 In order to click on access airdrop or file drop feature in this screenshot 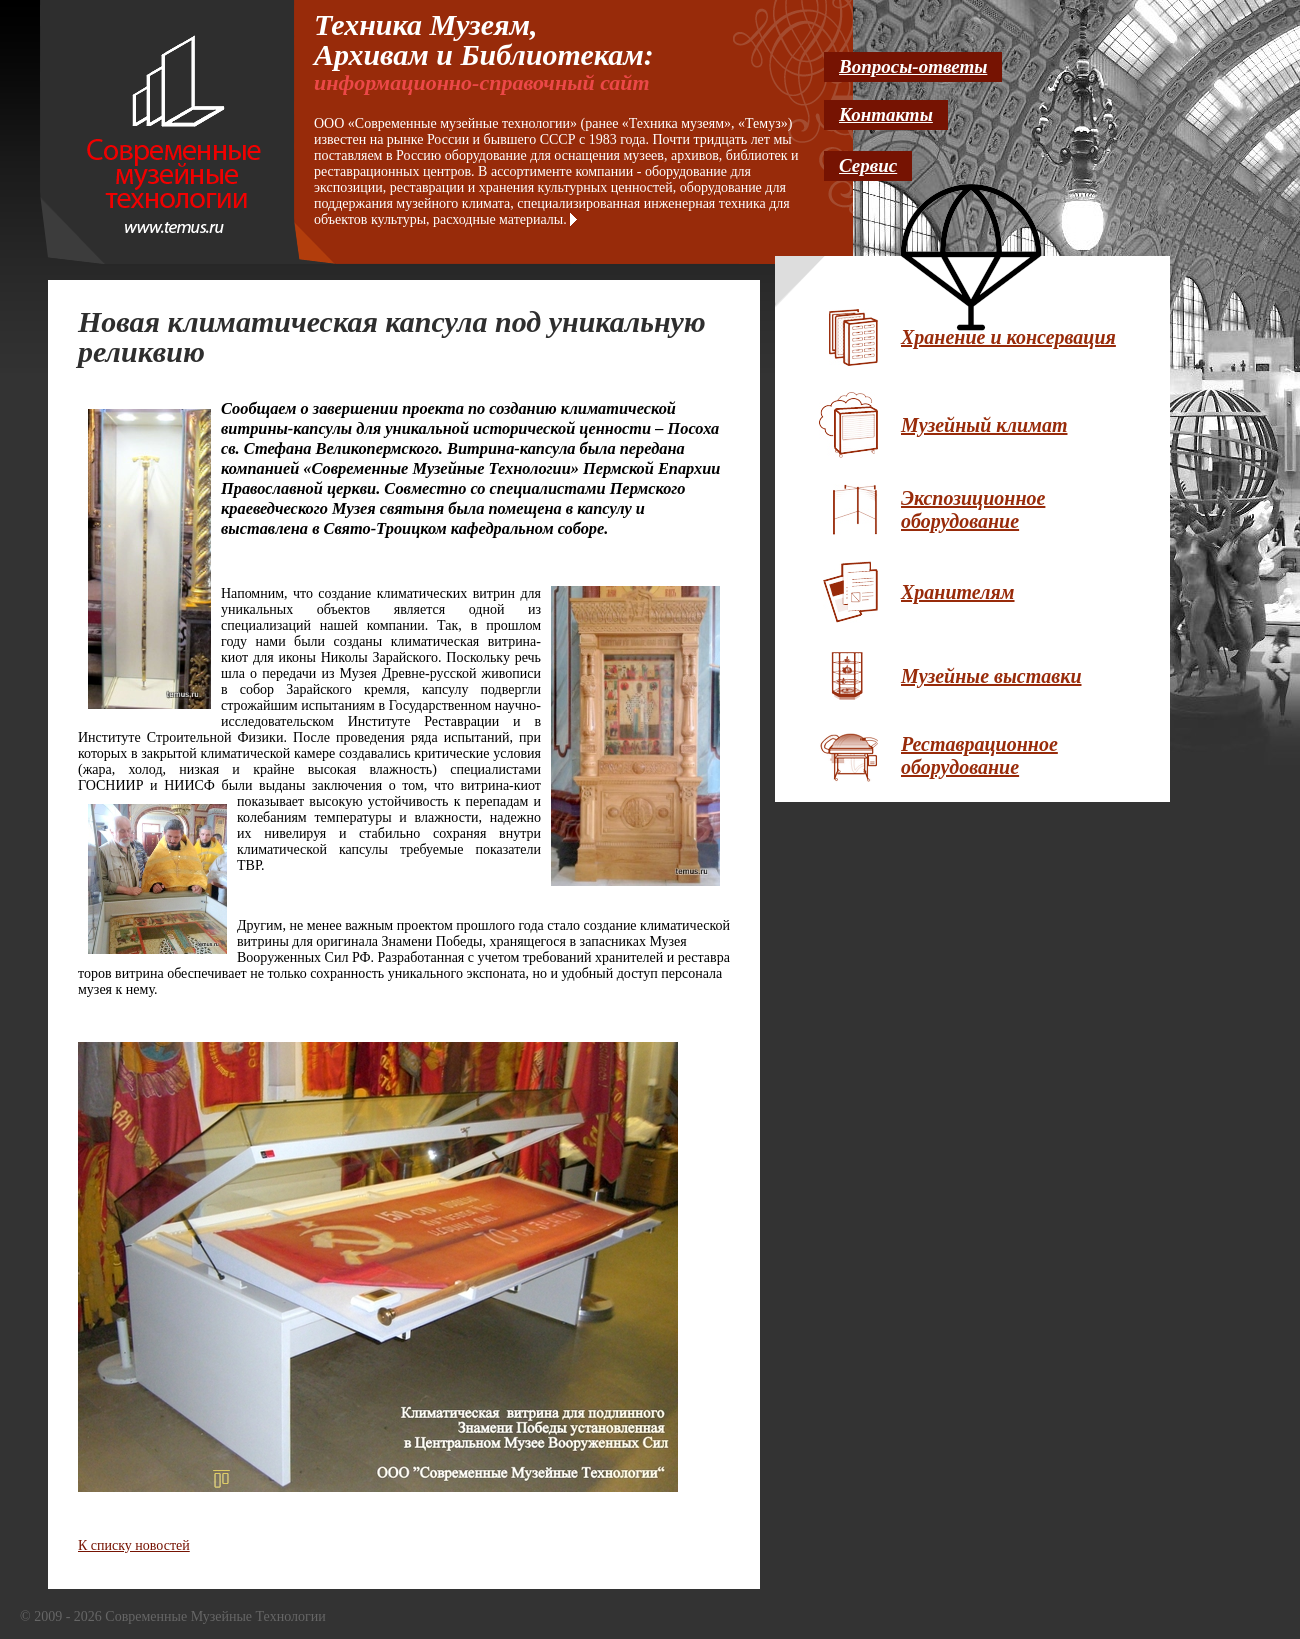, I will do `click(971, 260)`.